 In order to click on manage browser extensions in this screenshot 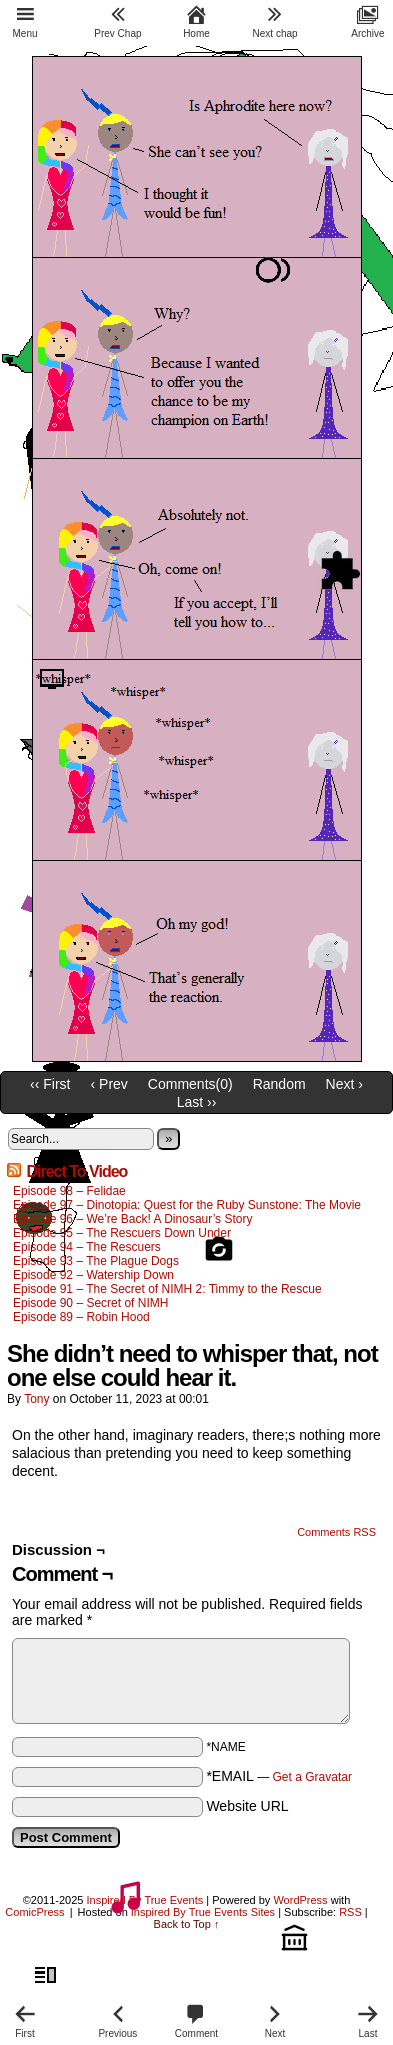, I will do `click(340, 571)`.